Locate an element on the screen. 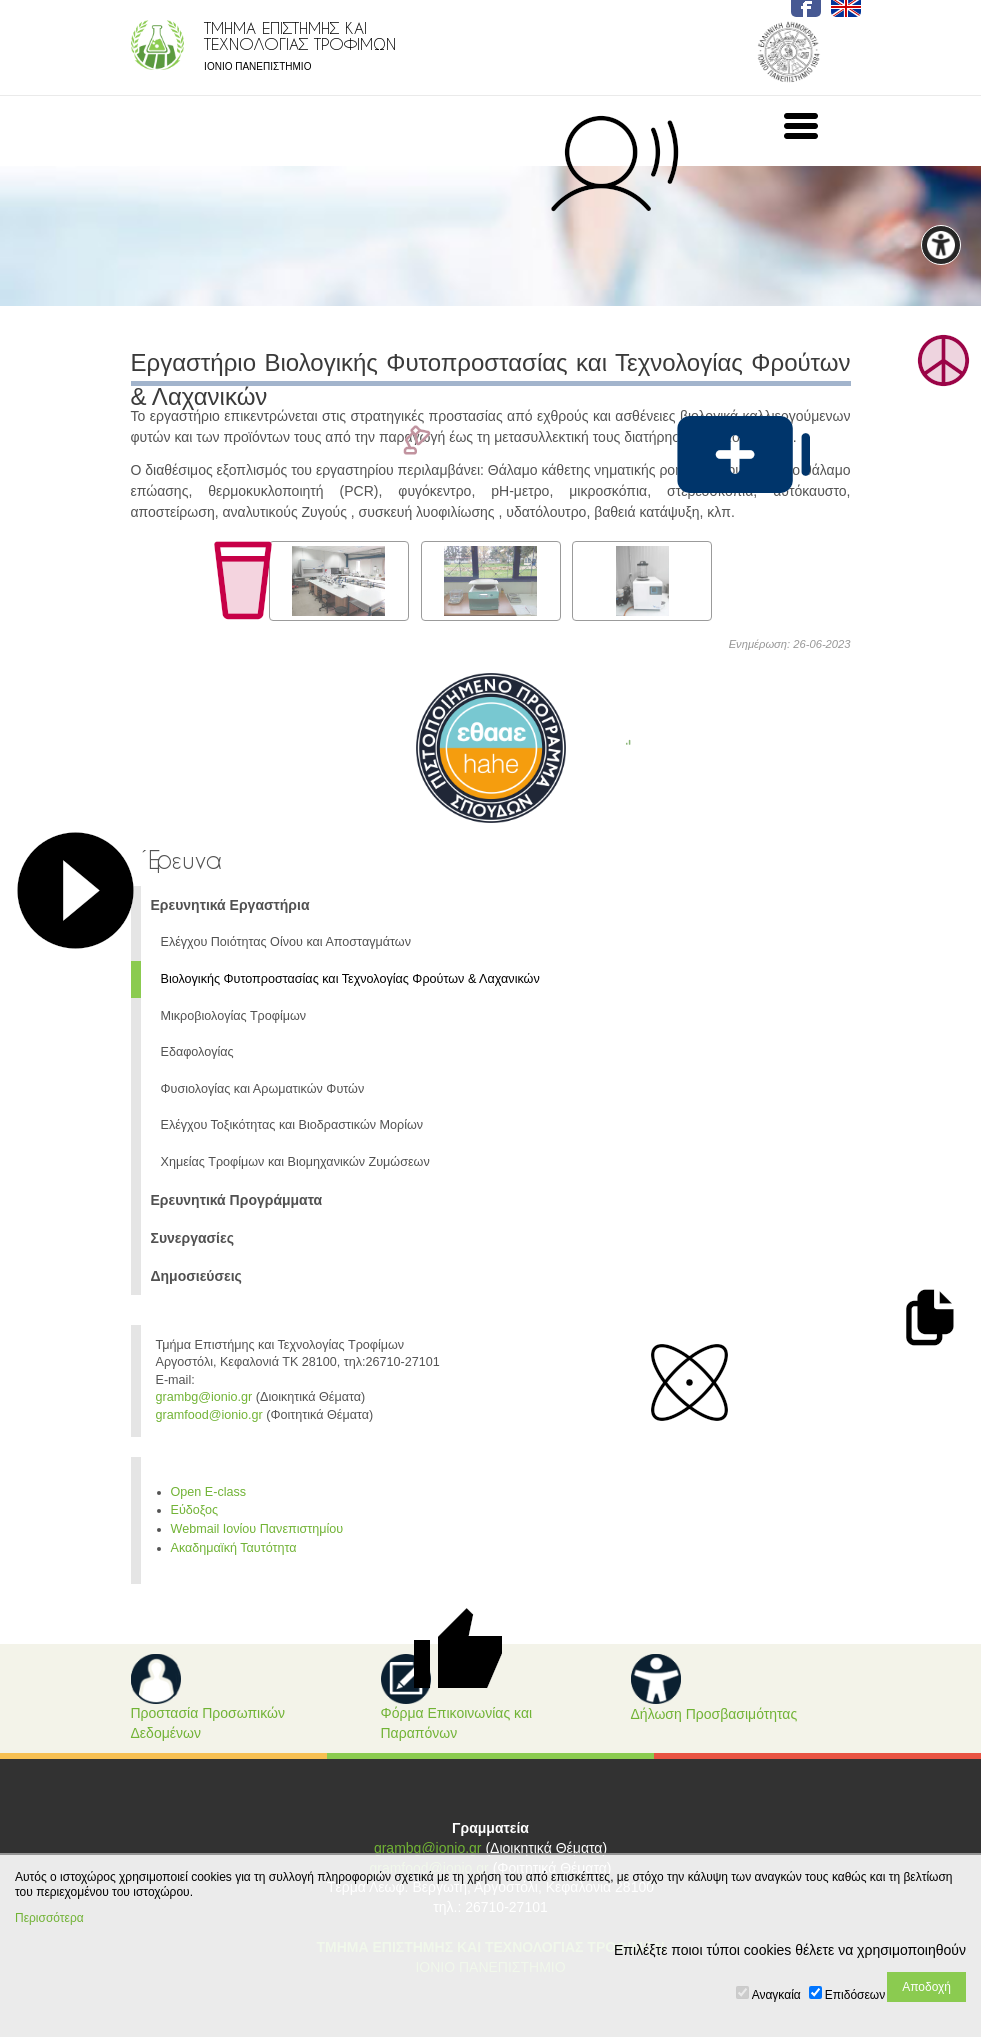  access science or chemistry features is located at coordinates (689, 1382).